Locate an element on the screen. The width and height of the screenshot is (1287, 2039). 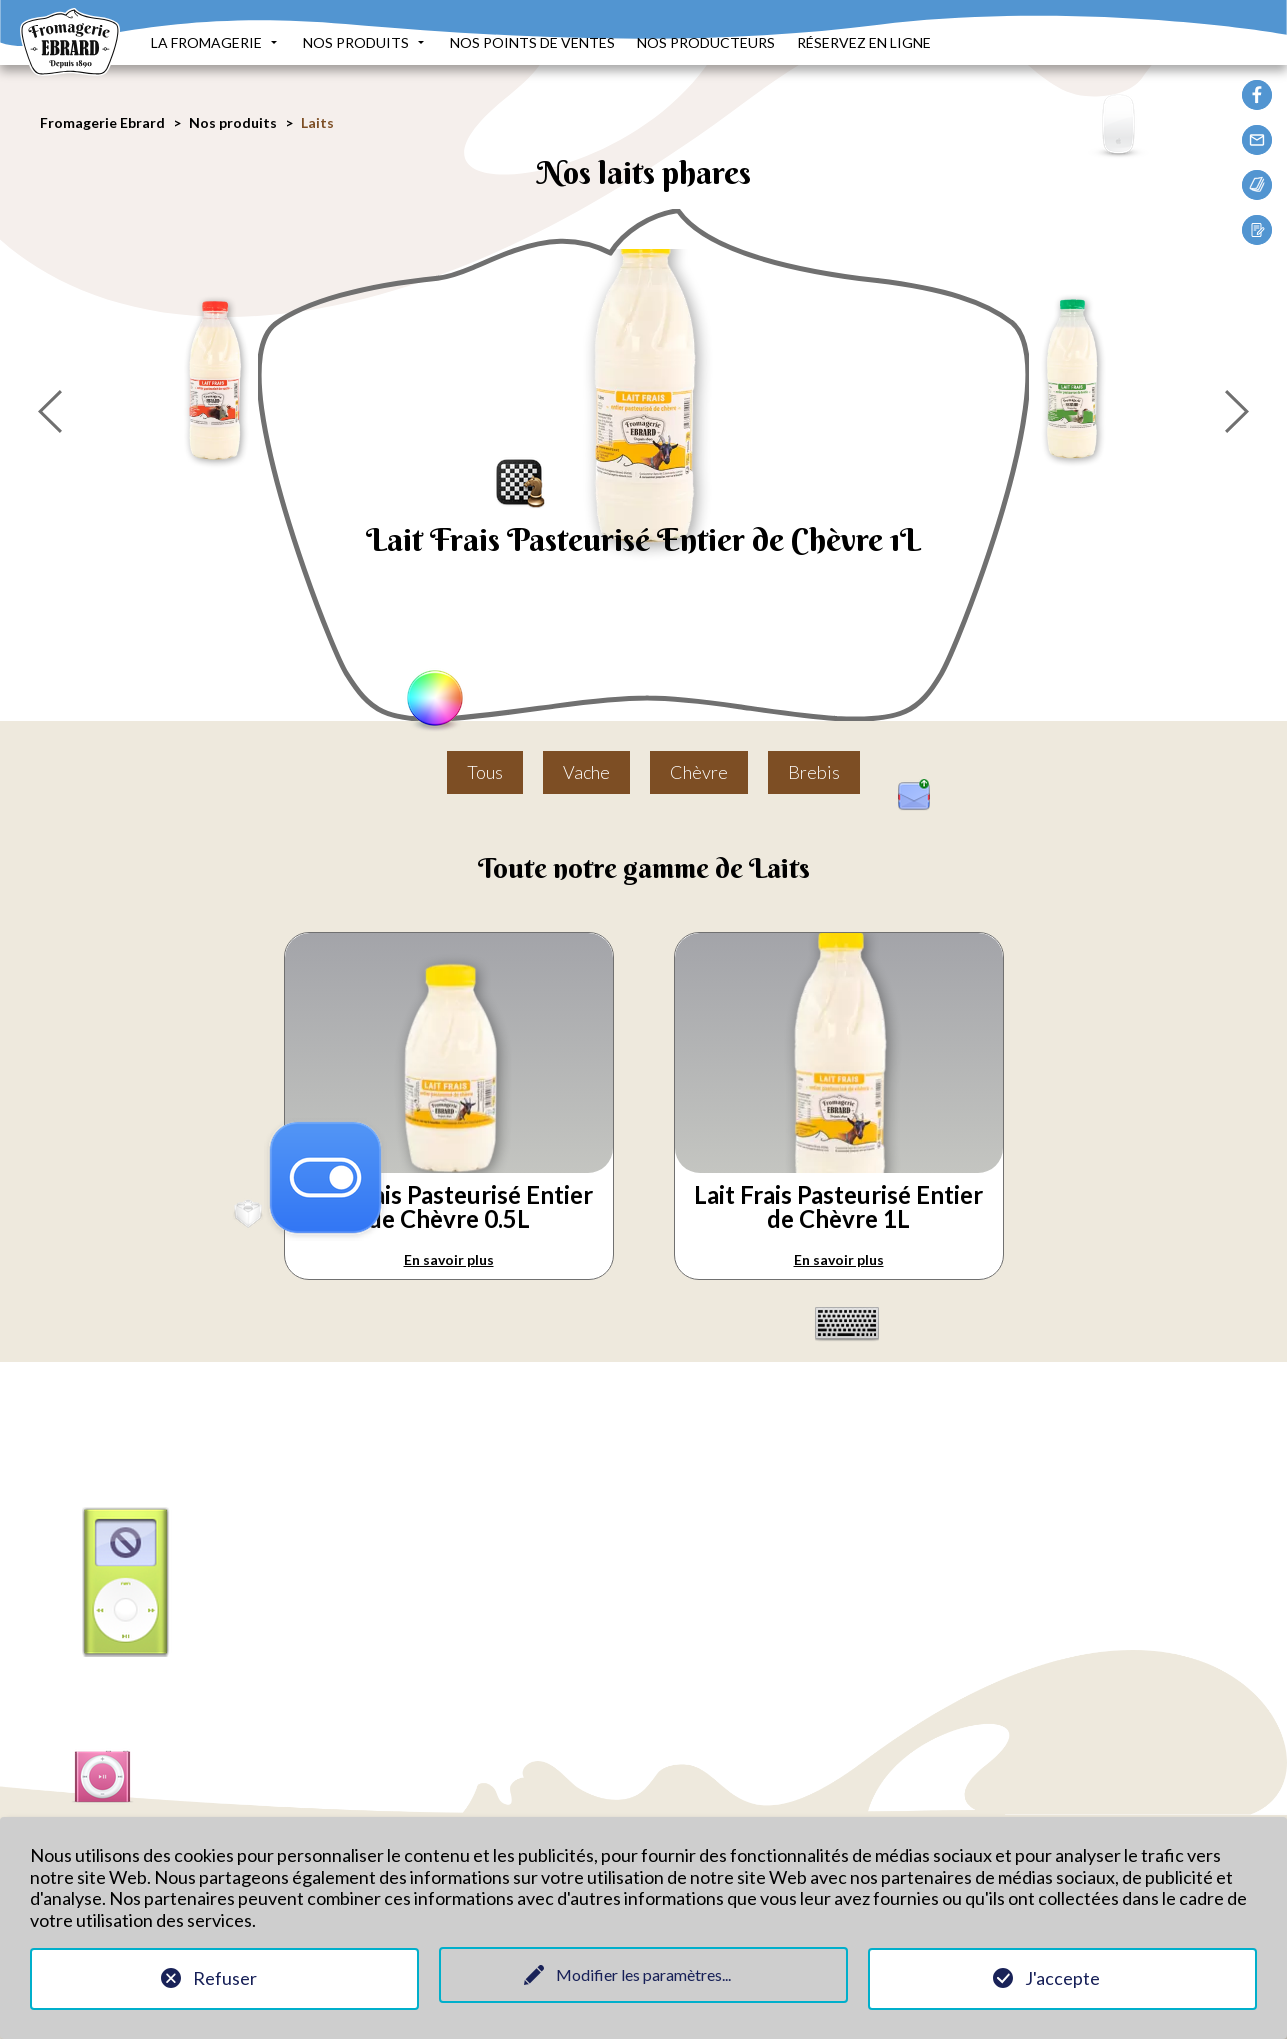
iPod mini device connected in green color is located at coordinates (124, 1581).